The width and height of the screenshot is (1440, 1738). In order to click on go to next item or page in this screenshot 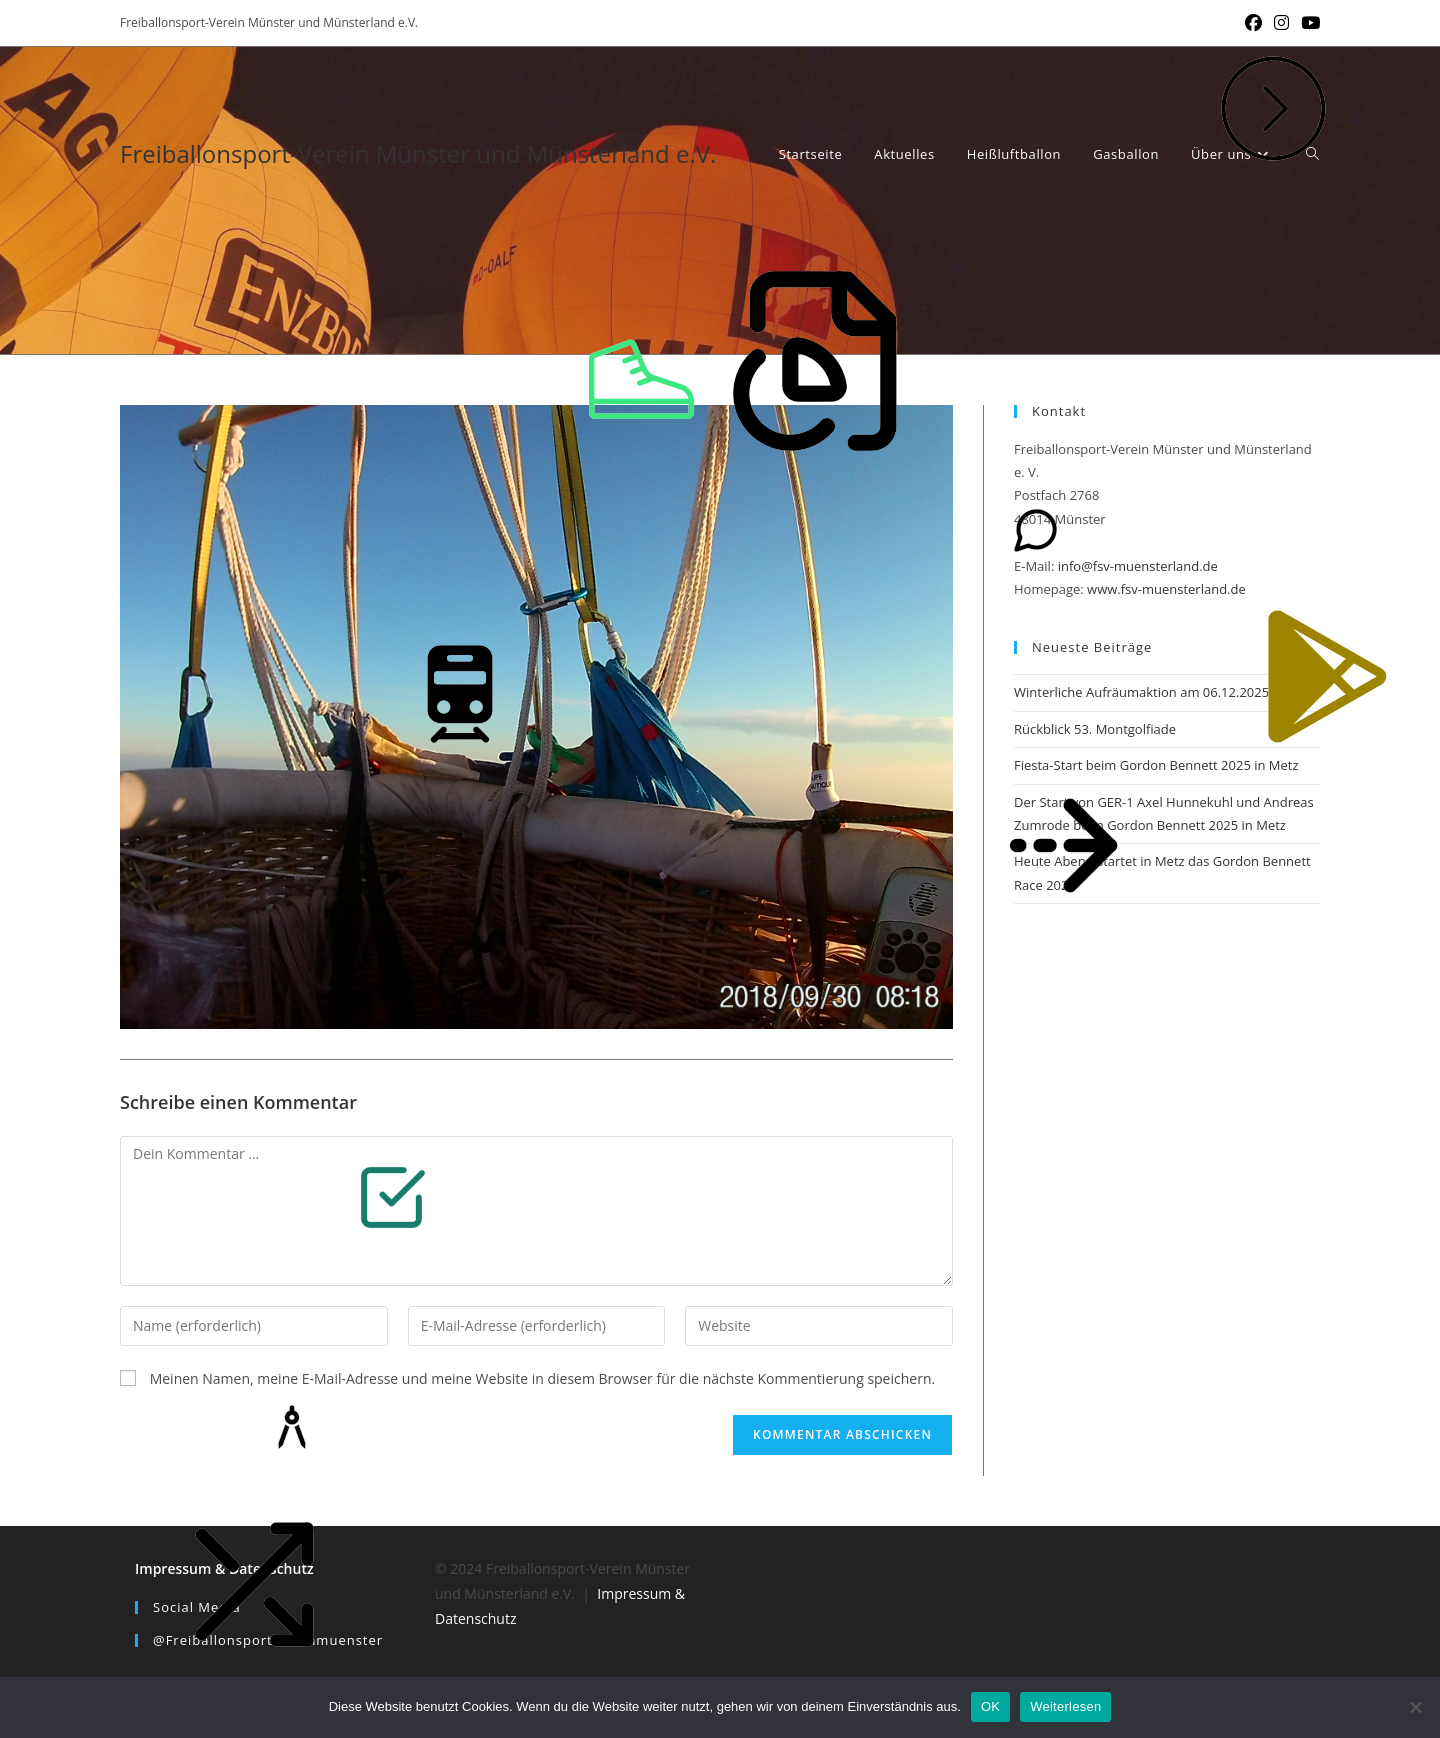, I will do `click(1273, 108)`.